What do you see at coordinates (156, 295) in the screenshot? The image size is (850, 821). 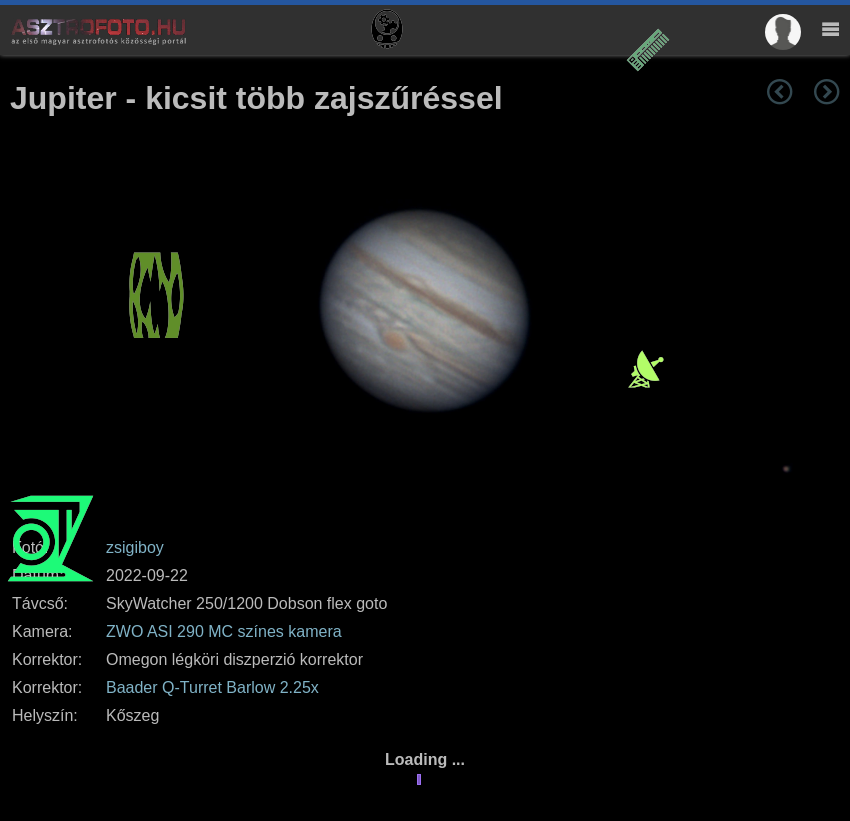 I see `select mucous pillar creature or obstacle in game` at bounding box center [156, 295].